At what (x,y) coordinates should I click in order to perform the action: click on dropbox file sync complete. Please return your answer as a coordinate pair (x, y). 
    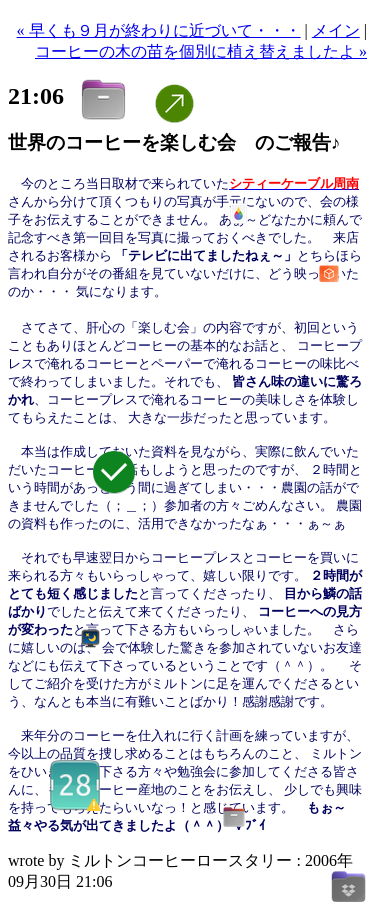
    Looking at the image, I should click on (114, 472).